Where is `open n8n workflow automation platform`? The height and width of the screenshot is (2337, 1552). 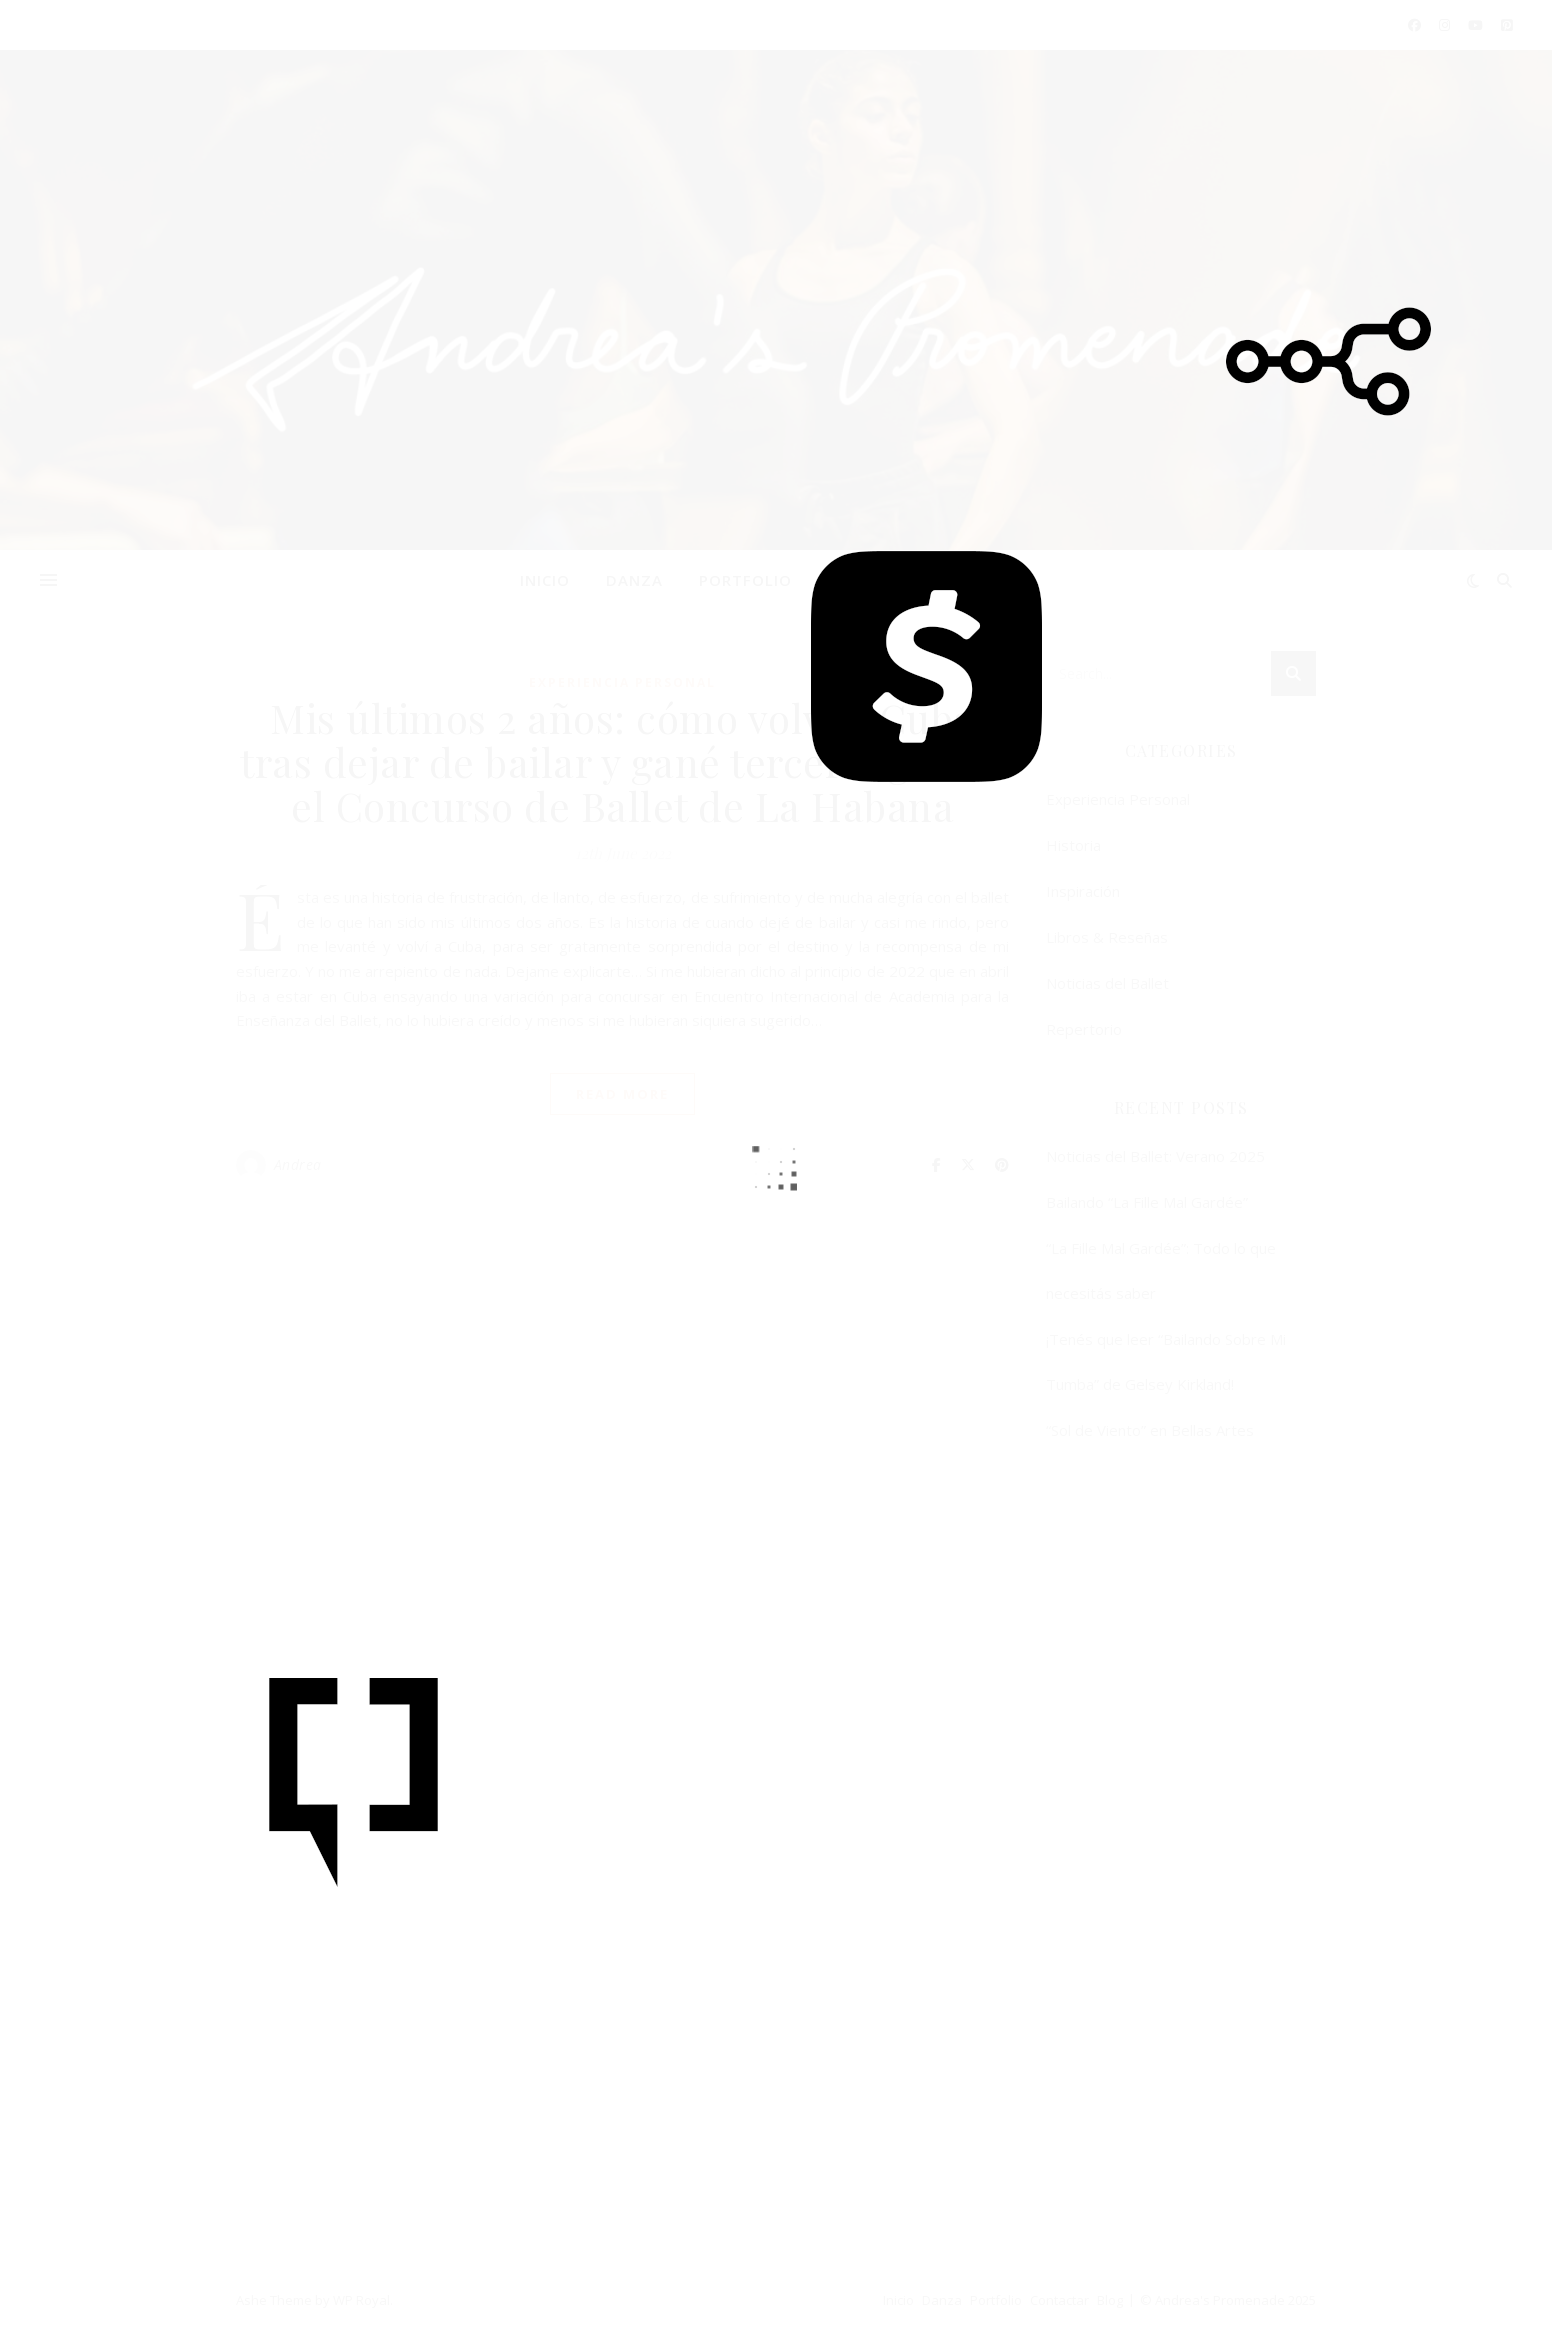 open n8n workflow automation platform is located at coordinates (1328, 361).